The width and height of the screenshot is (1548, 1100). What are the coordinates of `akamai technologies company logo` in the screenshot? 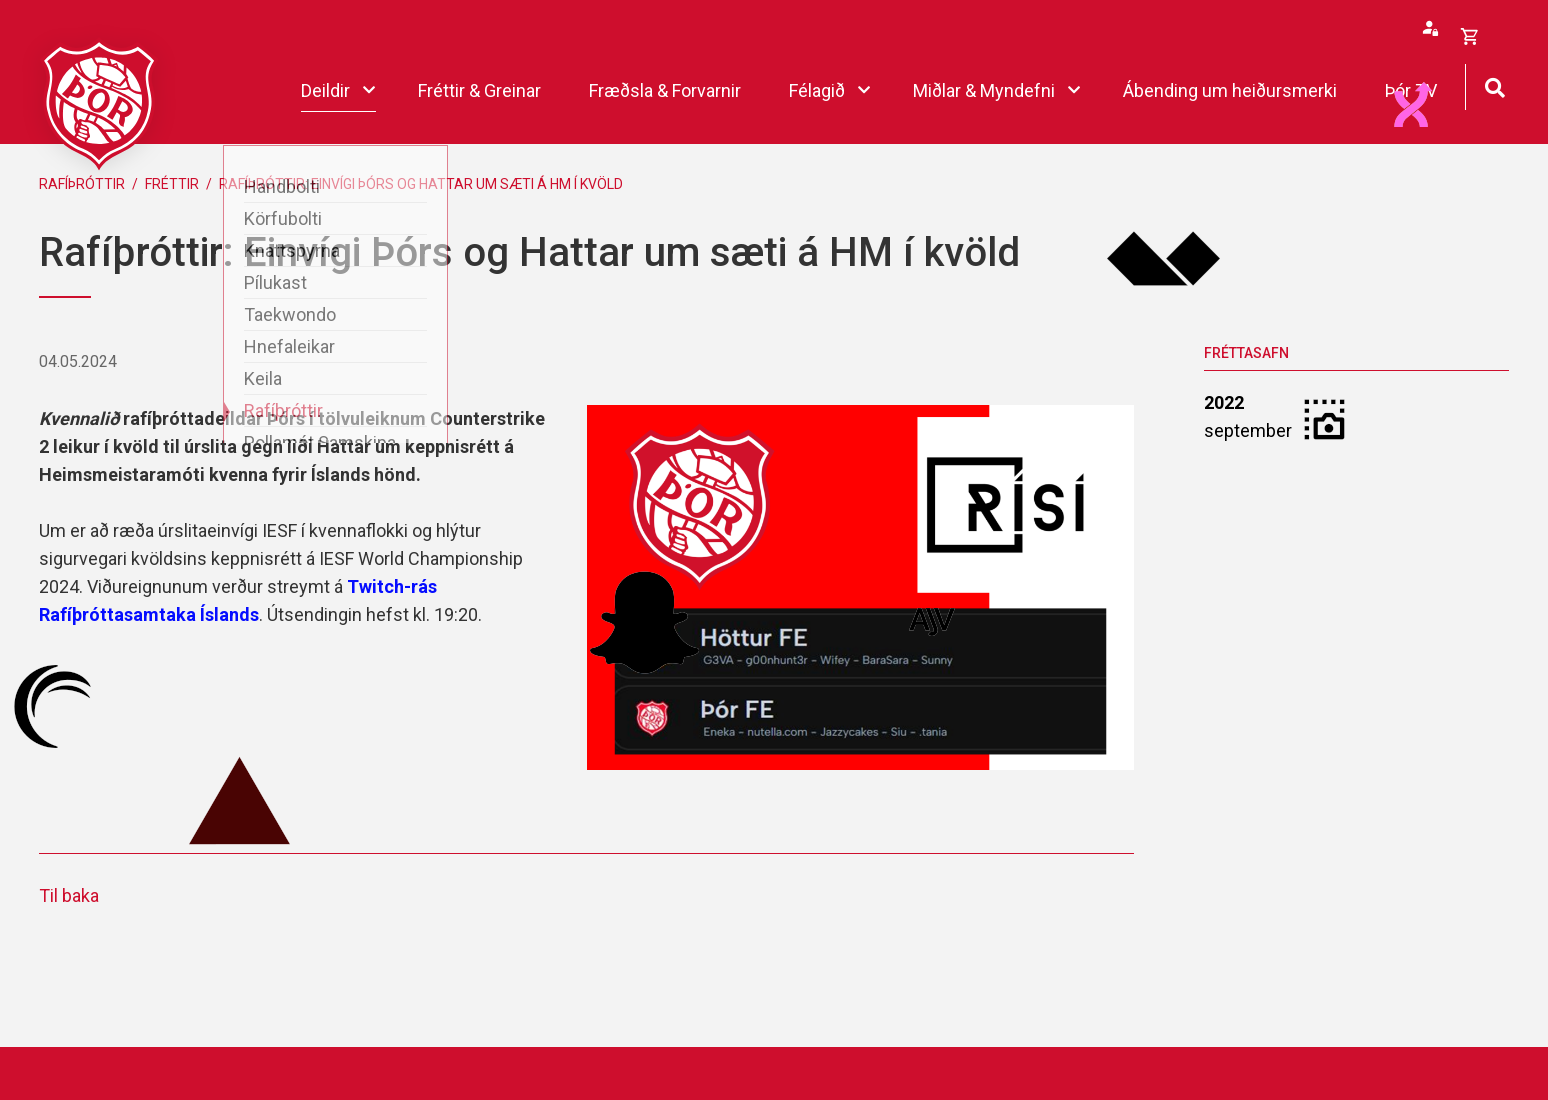 It's located at (52, 706).